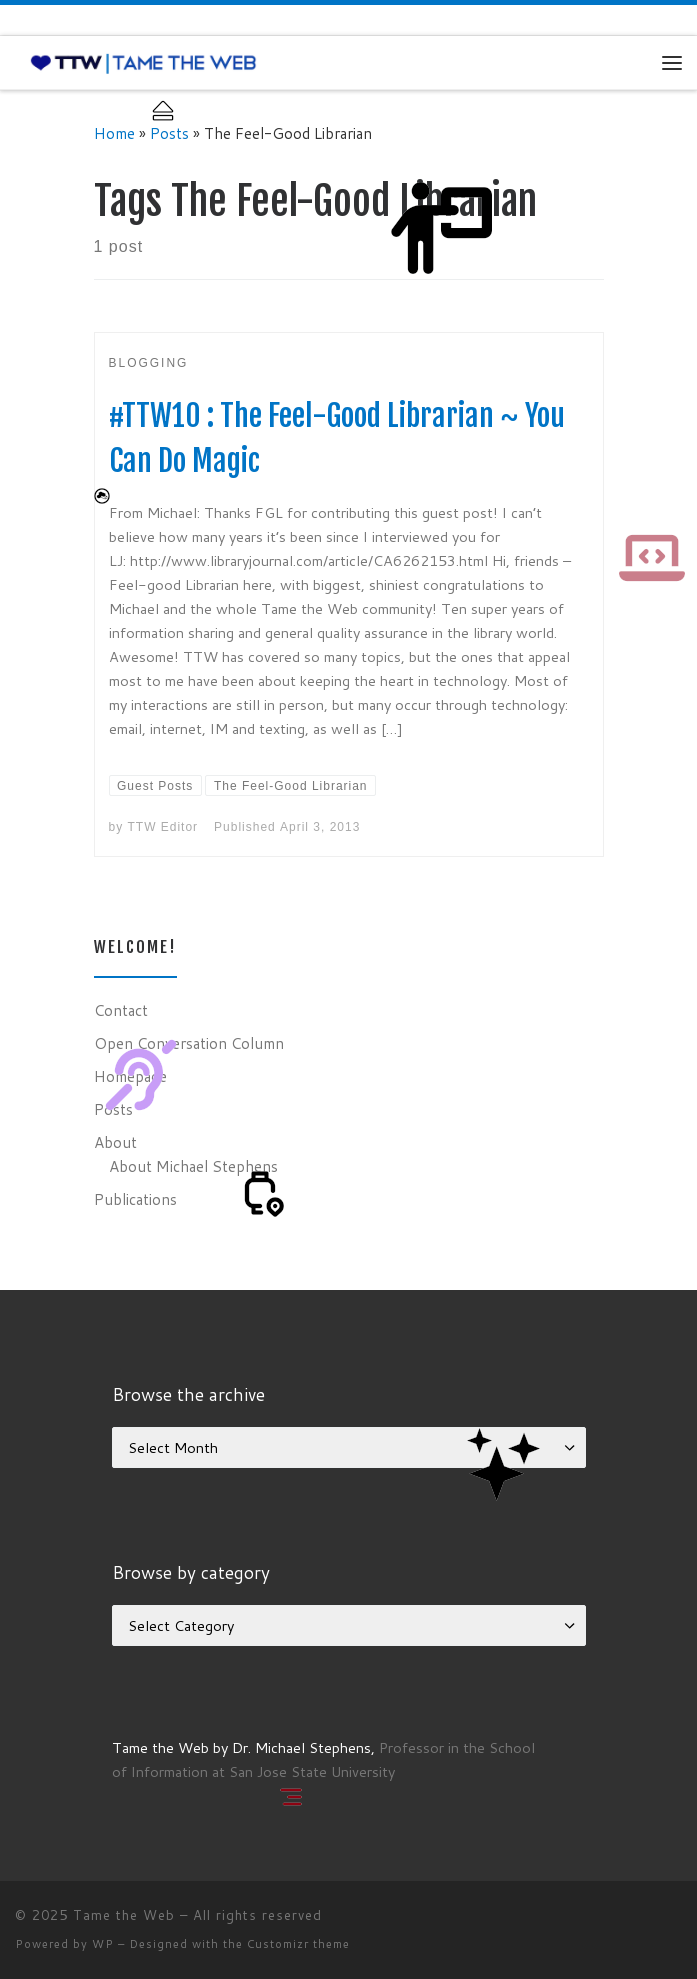 Image resolution: width=697 pixels, height=1979 pixels. Describe the element at coordinates (141, 1075) in the screenshot. I see `indicates hearing accessibility options` at that location.